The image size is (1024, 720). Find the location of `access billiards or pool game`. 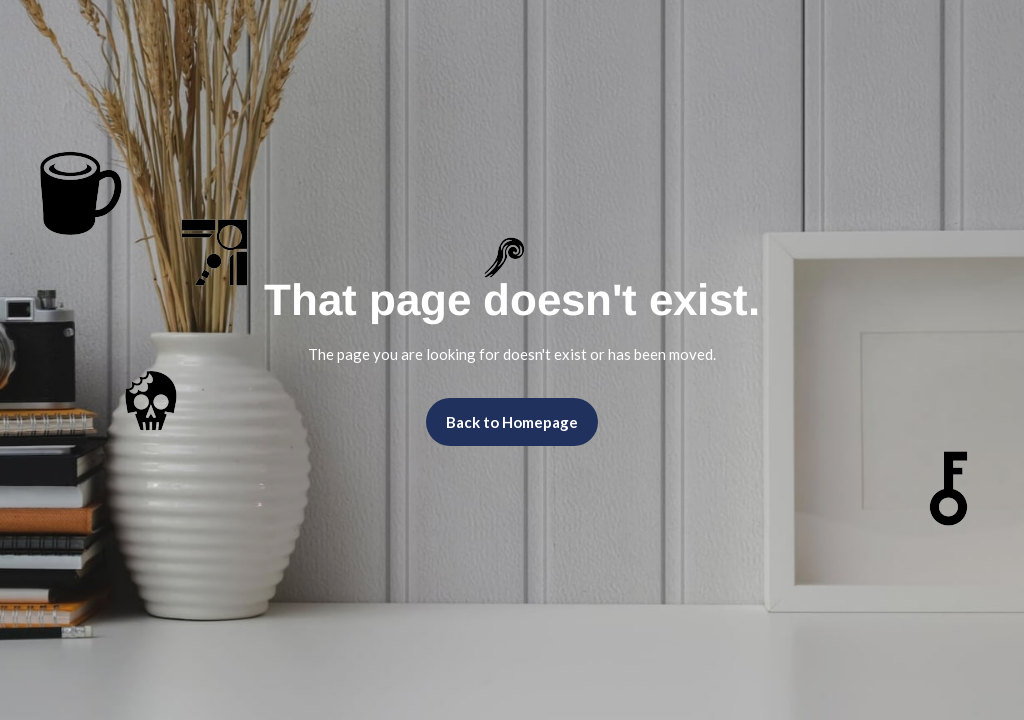

access billiards or pool game is located at coordinates (214, 252).